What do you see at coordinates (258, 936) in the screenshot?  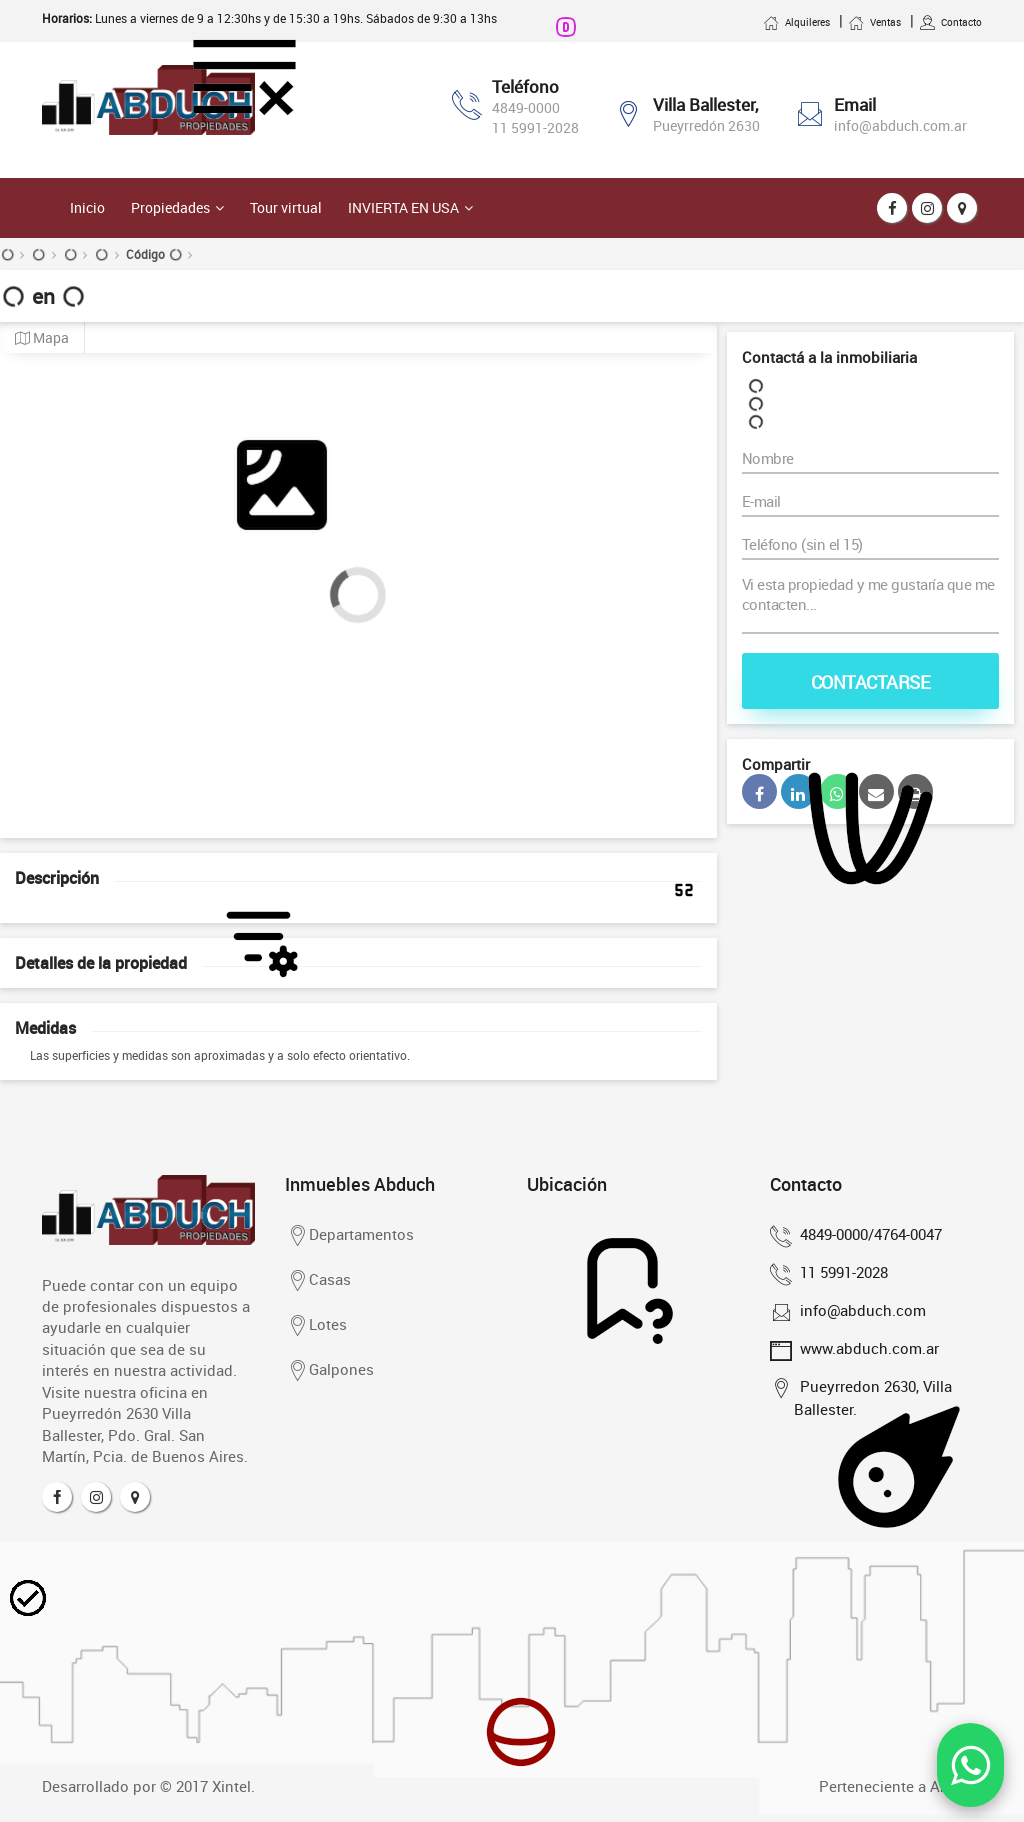 I see `configure filter settings` at bounding box center [258, 936].